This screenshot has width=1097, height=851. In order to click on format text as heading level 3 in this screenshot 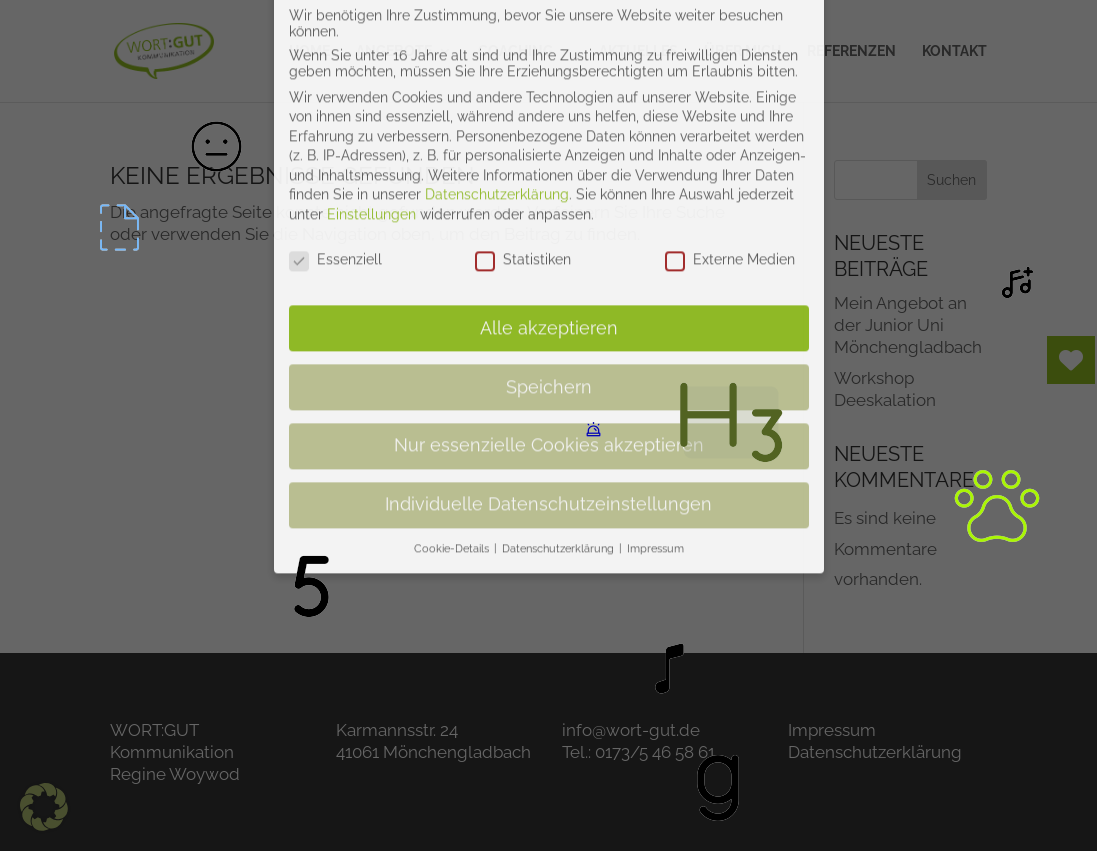, I will do `click(725, 420)`.